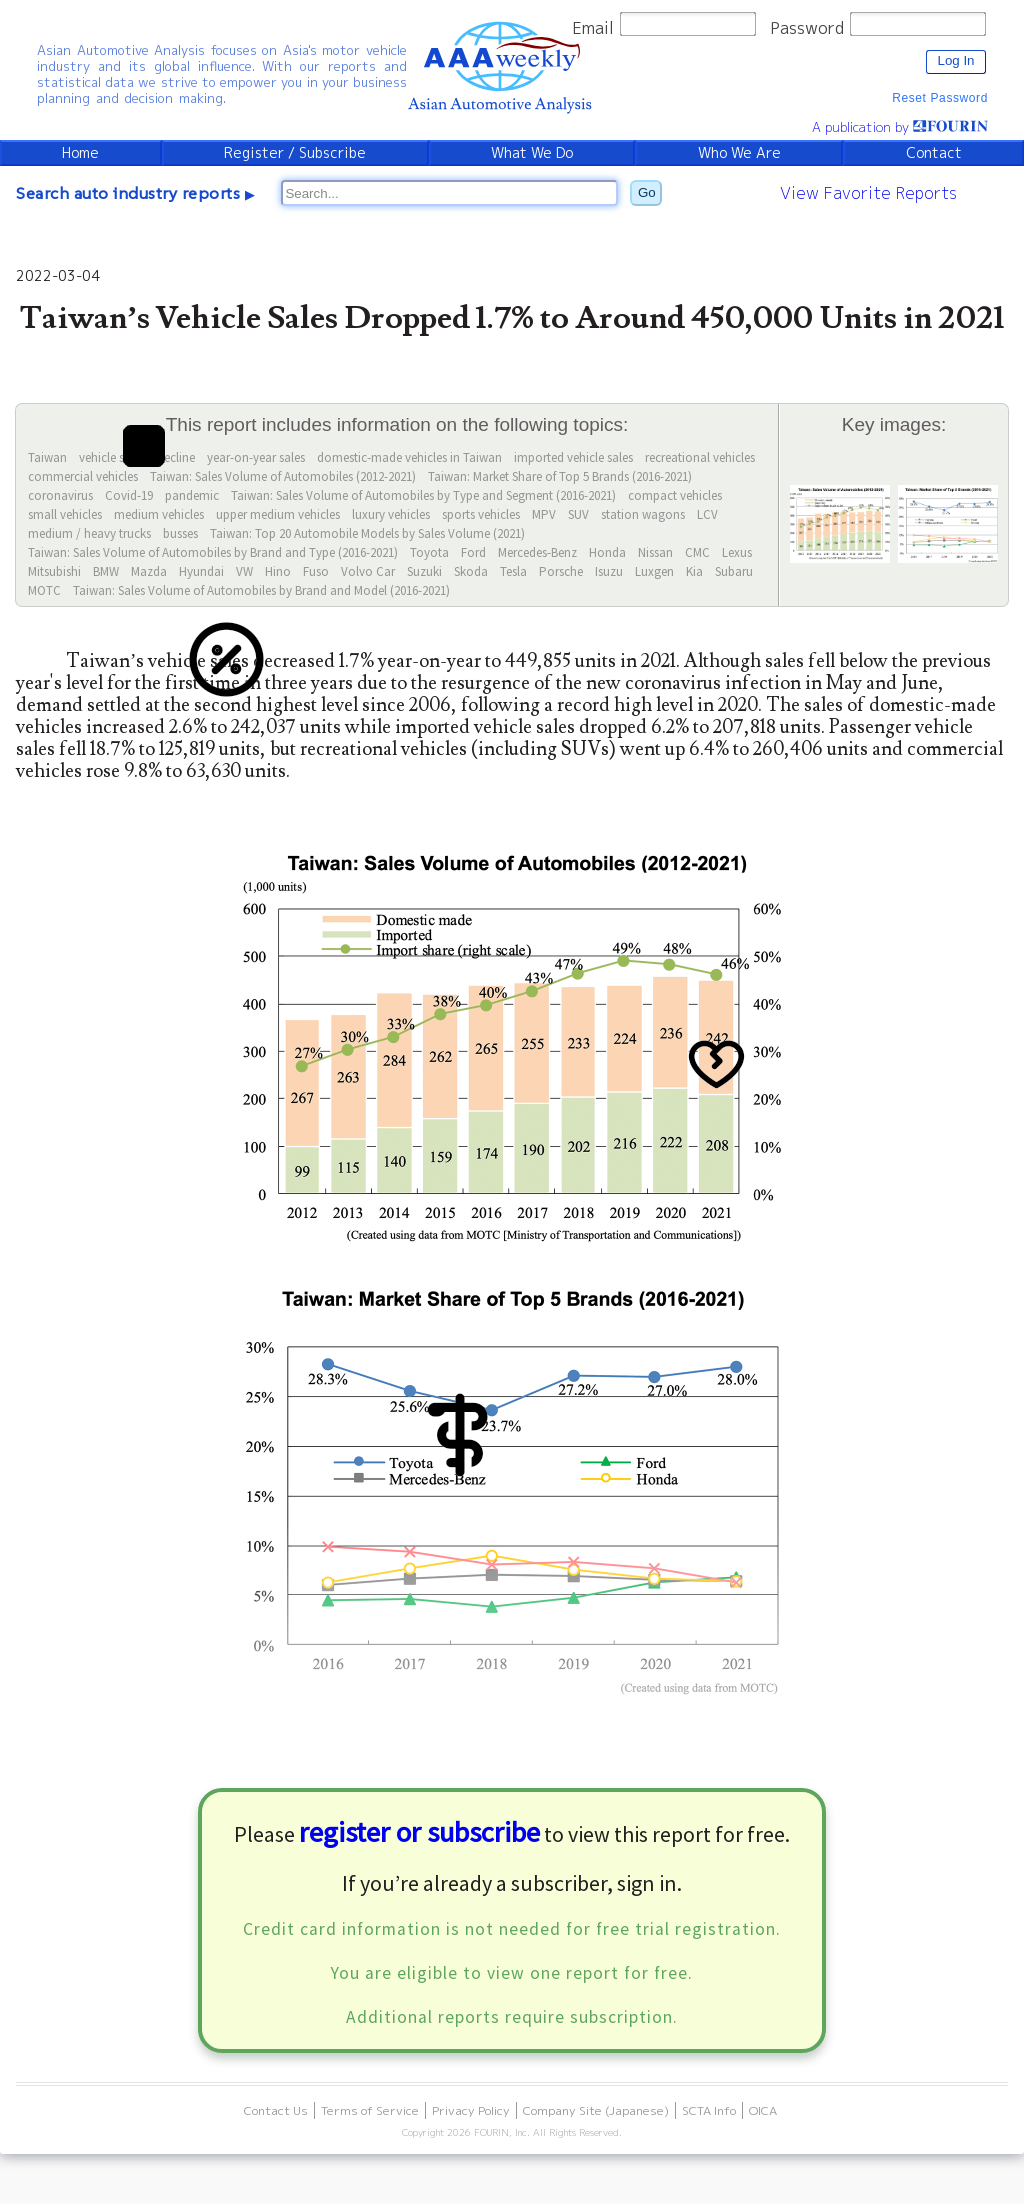 The width and height of the screenshot is (1024, 2204). Describe the element at coordinates (226, 659) in the screenshot. I see `view available discounts or promotions` at that location.